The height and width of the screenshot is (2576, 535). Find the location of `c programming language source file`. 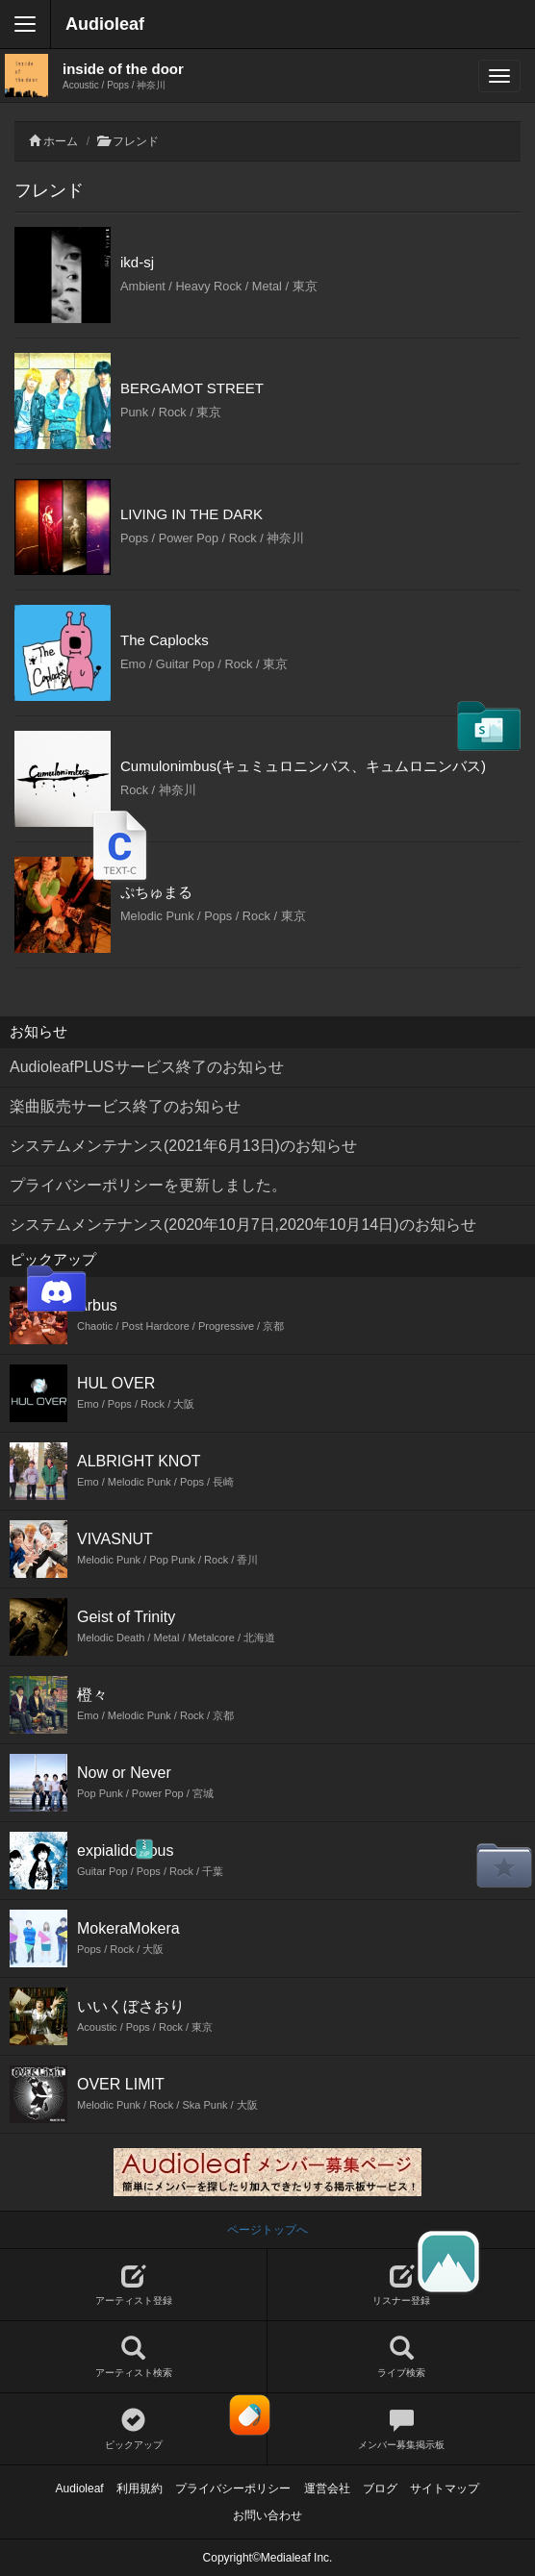

c programming language source file is located at coordinates (119, 846).